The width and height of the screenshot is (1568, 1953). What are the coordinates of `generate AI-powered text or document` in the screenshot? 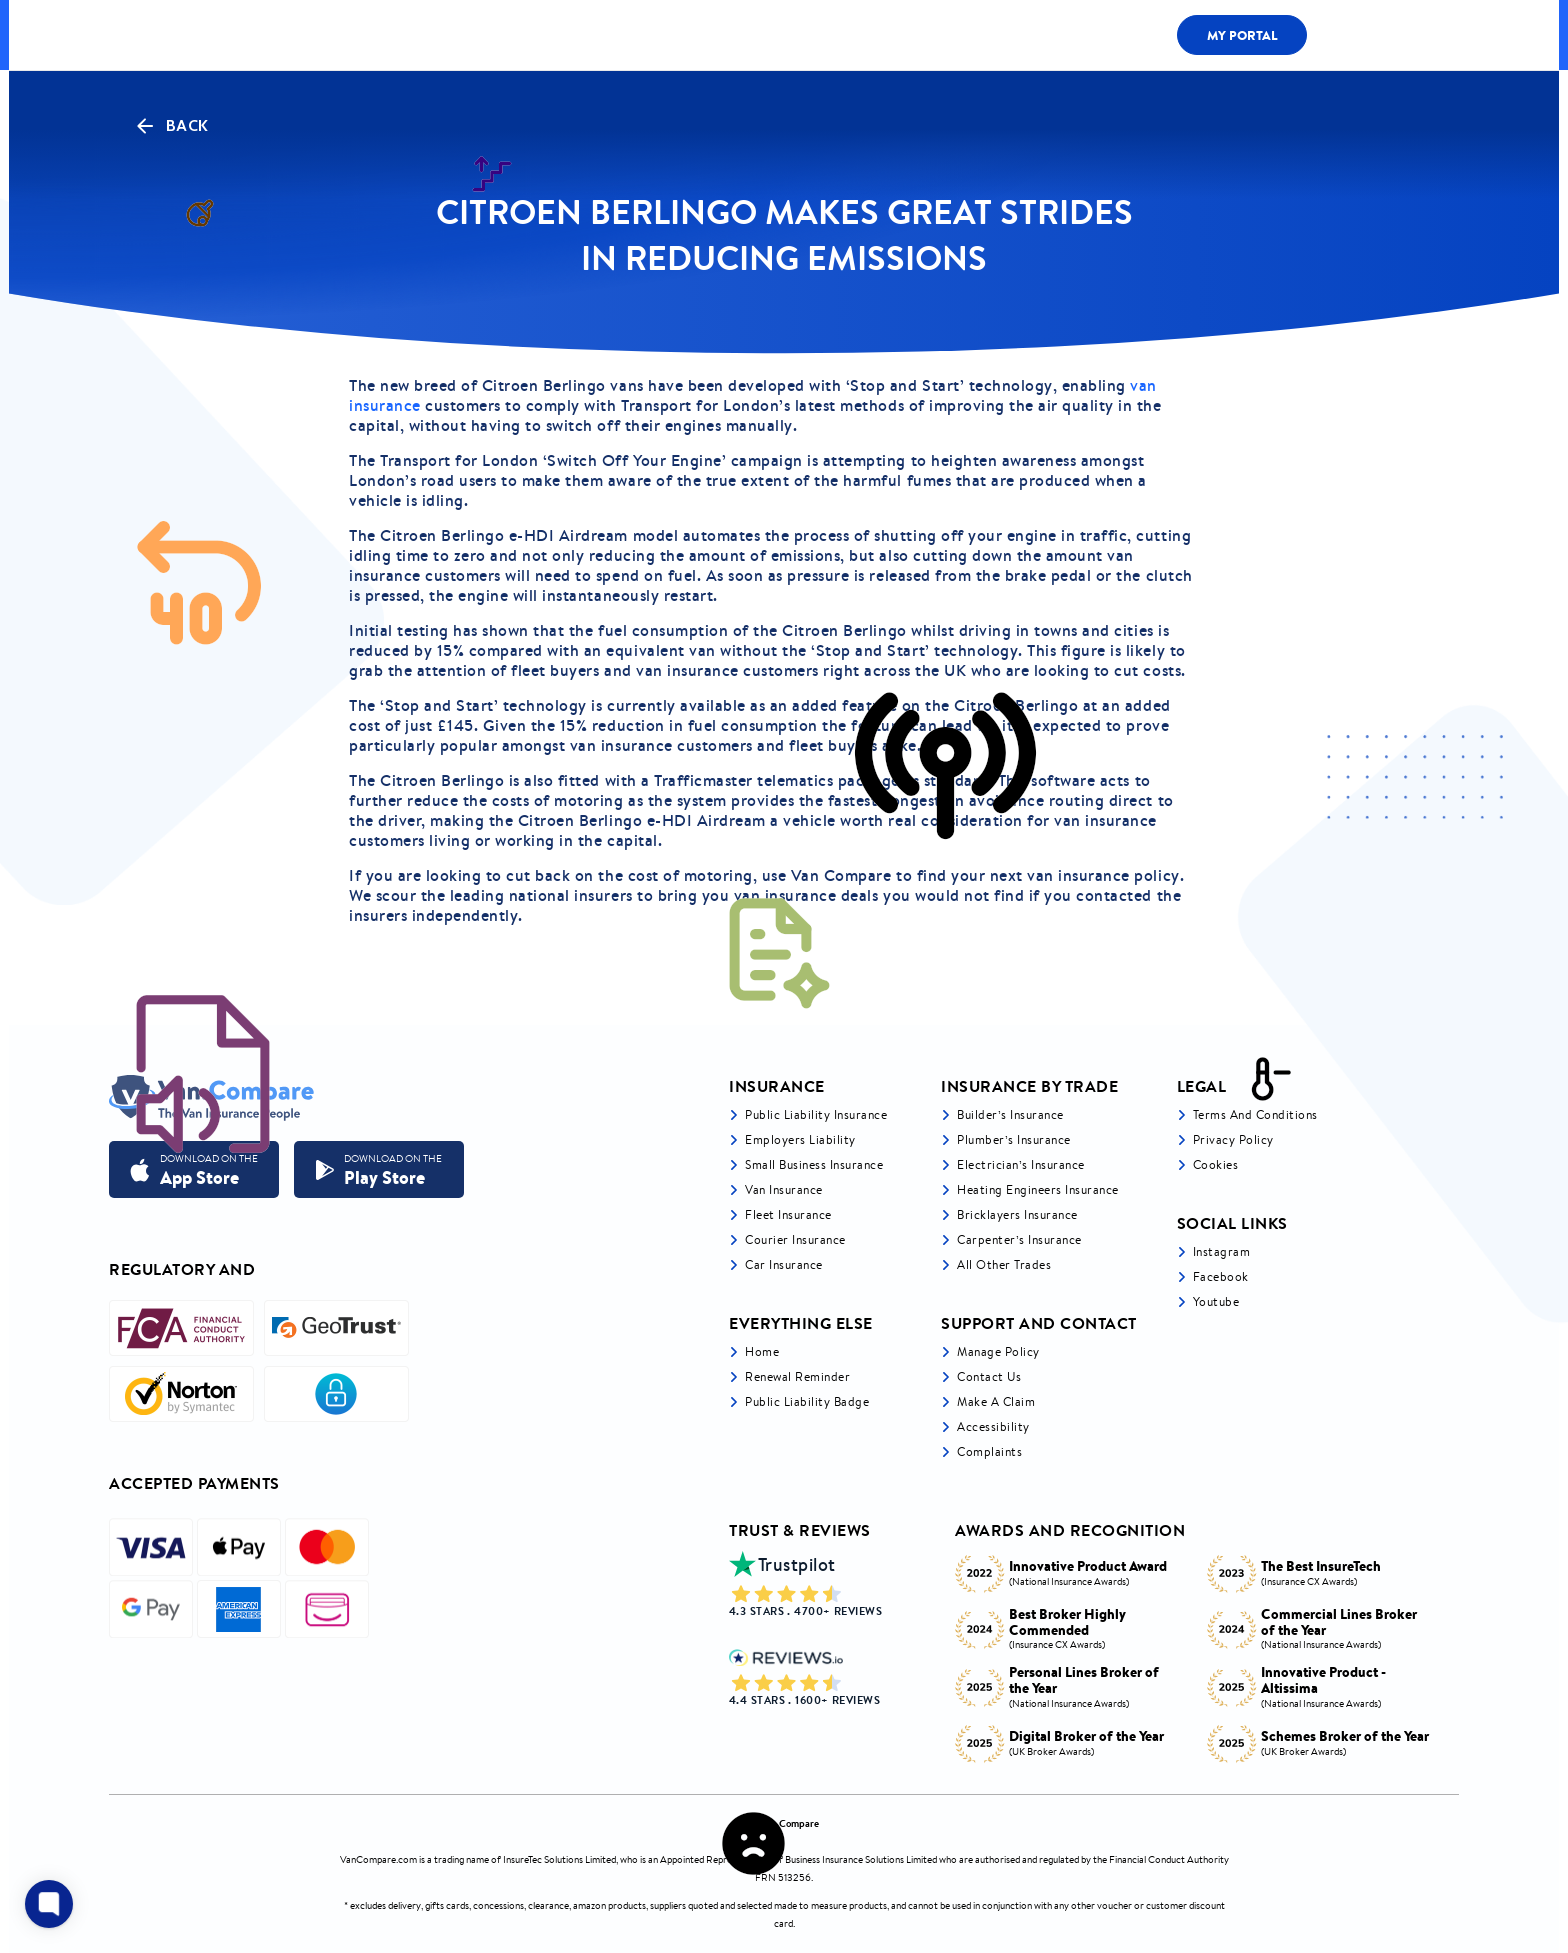 It's located at (770, 949).